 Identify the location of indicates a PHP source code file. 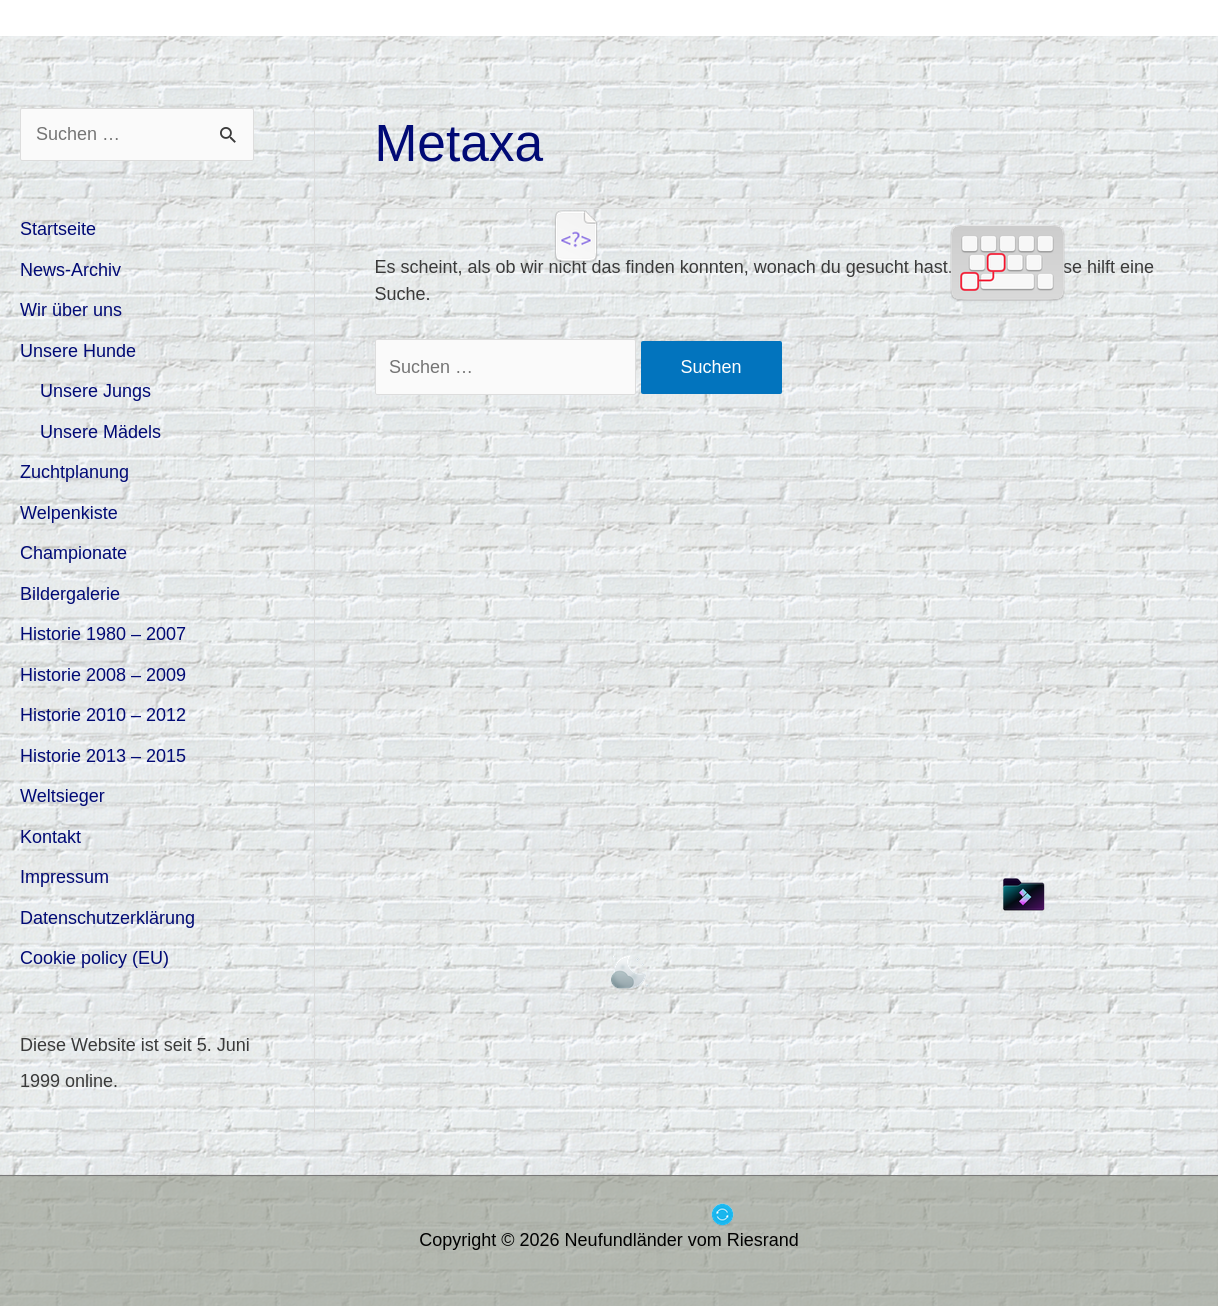
(576, 236).